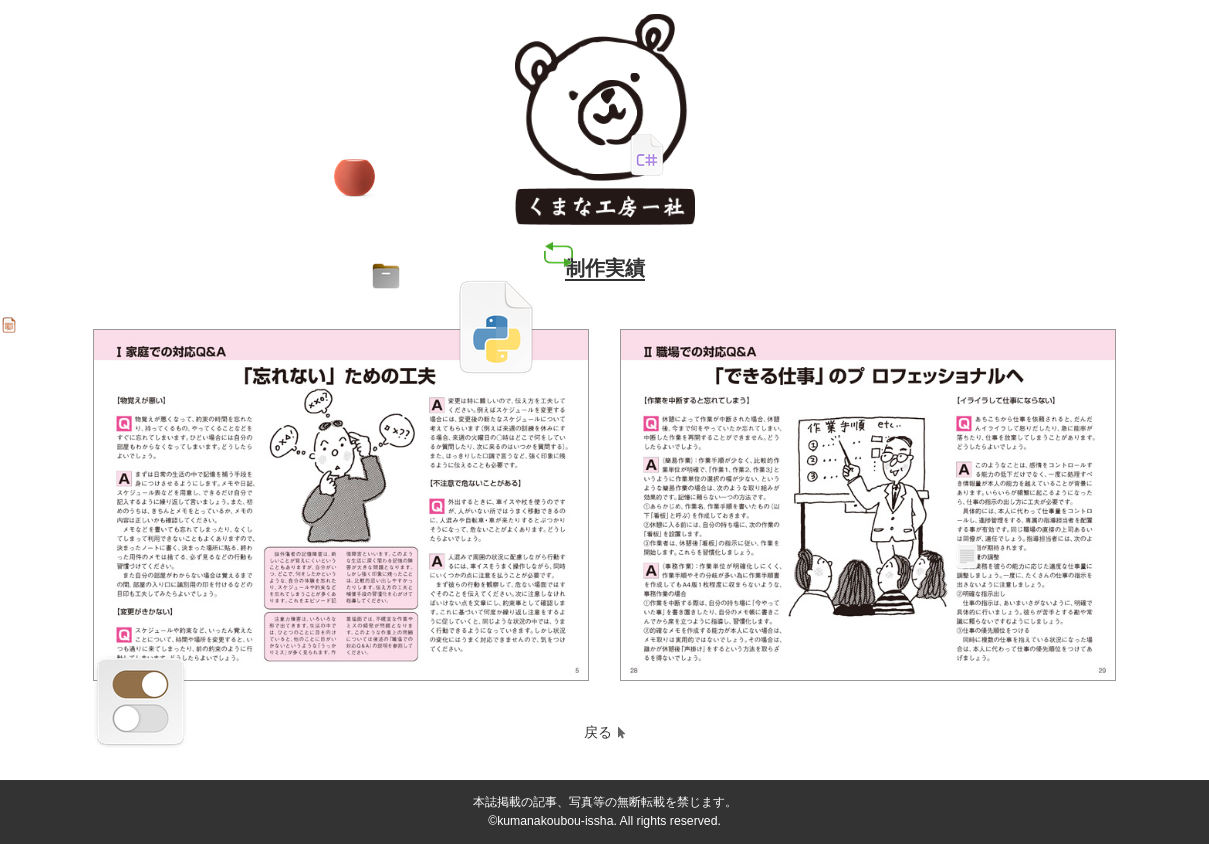 Image resolution: width=1209 pixels, height=844 pixels. Describe the element at coordinates (558, 254) in the screenshot. I see `sync or refresh email messages` at that location.